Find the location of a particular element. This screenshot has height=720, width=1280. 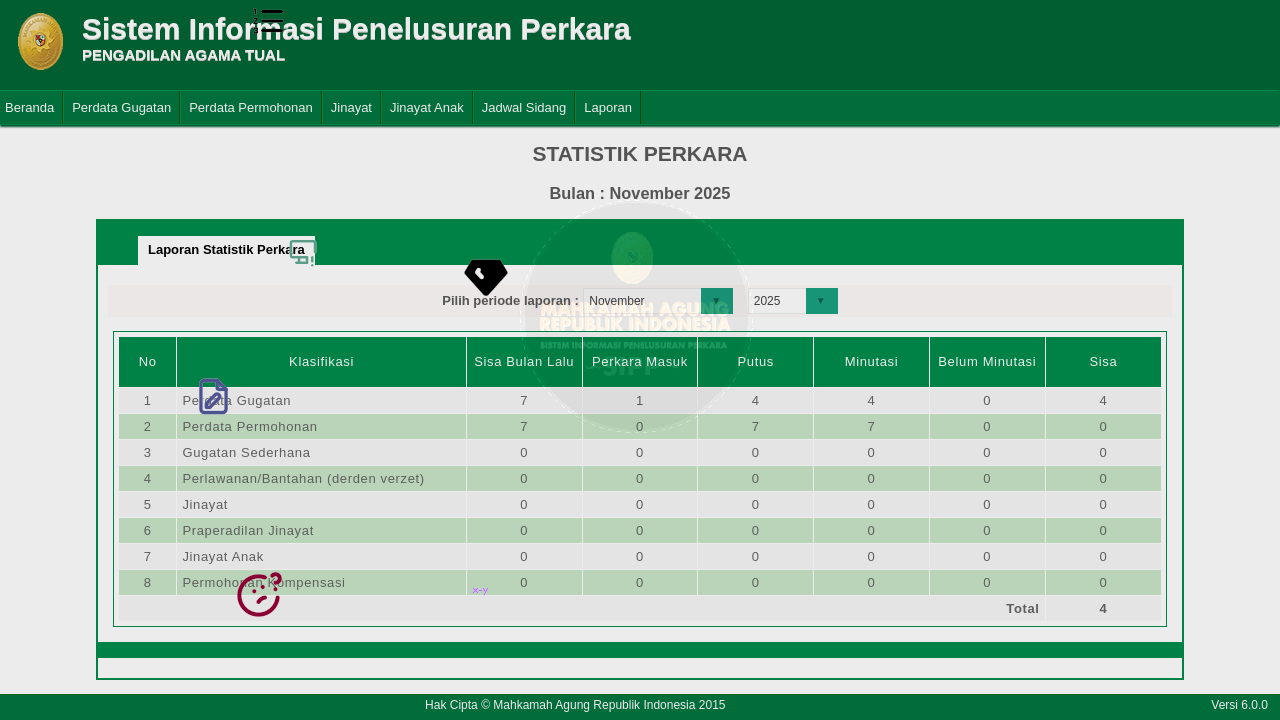

create a numbered list is located at coordinates (269, 21).